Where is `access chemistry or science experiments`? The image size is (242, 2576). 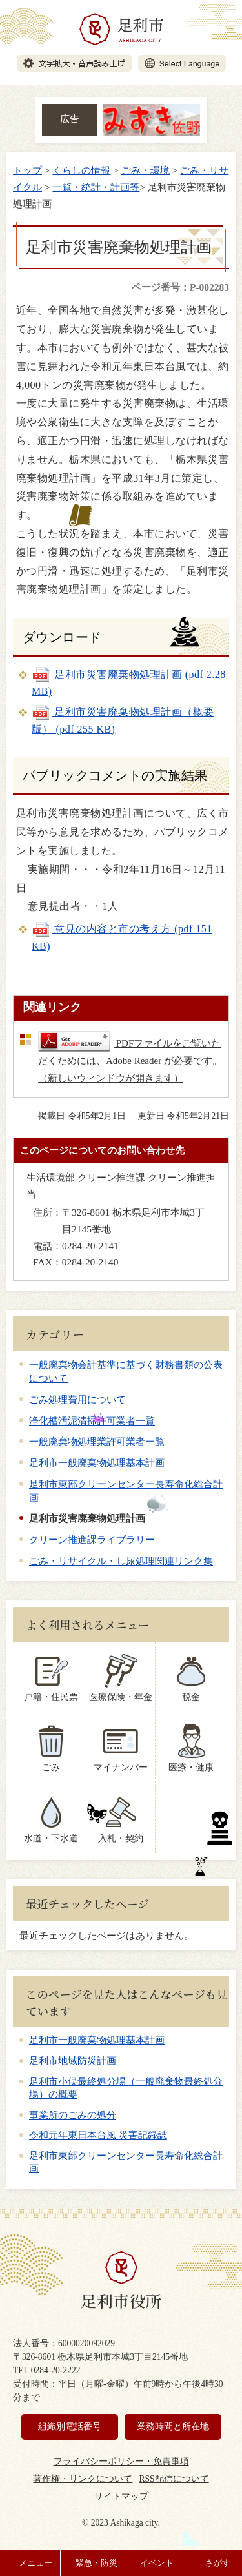 access chemistry or science experiments is located at coordinates (200, 1866).